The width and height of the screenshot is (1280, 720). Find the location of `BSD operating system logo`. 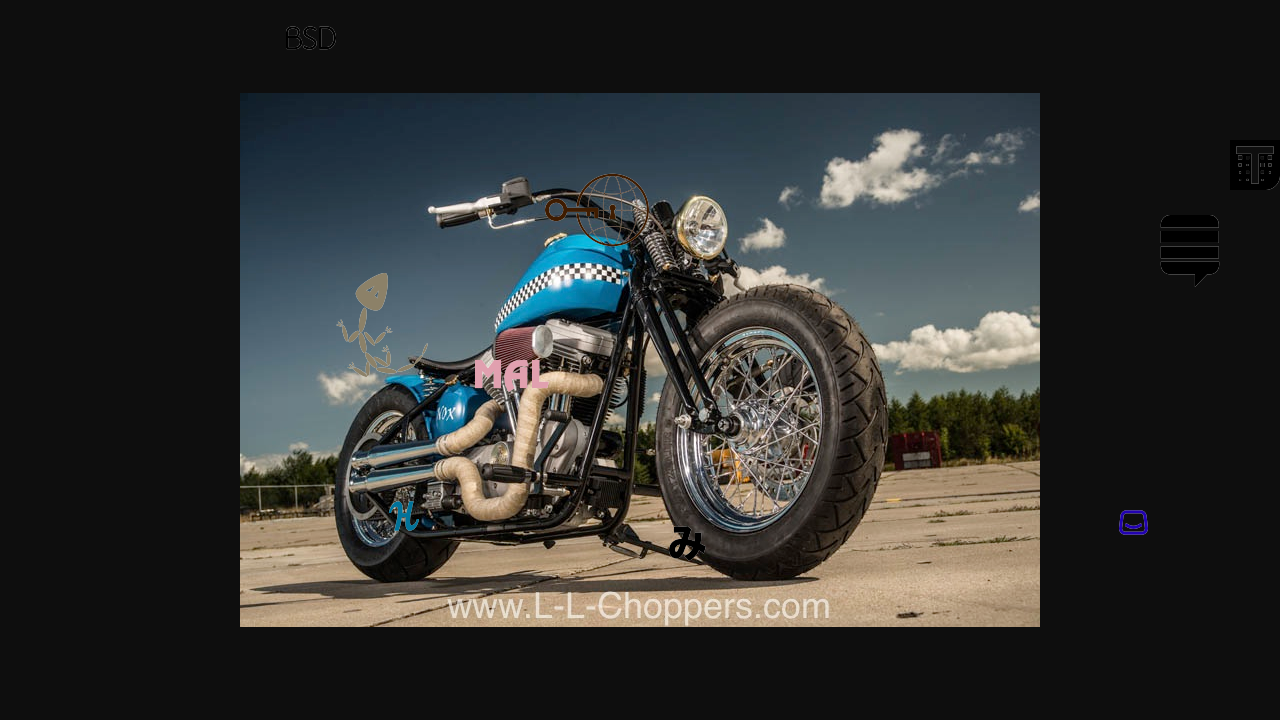

BSD operating system logo is located at coordinates (311, 38).